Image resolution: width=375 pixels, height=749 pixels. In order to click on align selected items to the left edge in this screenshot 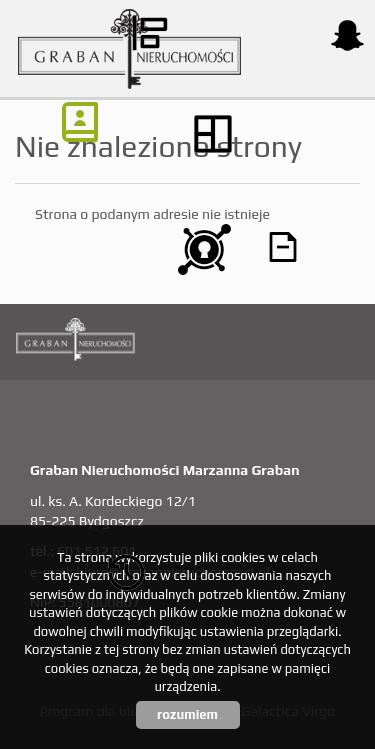, I will do `click(150, 33)`.